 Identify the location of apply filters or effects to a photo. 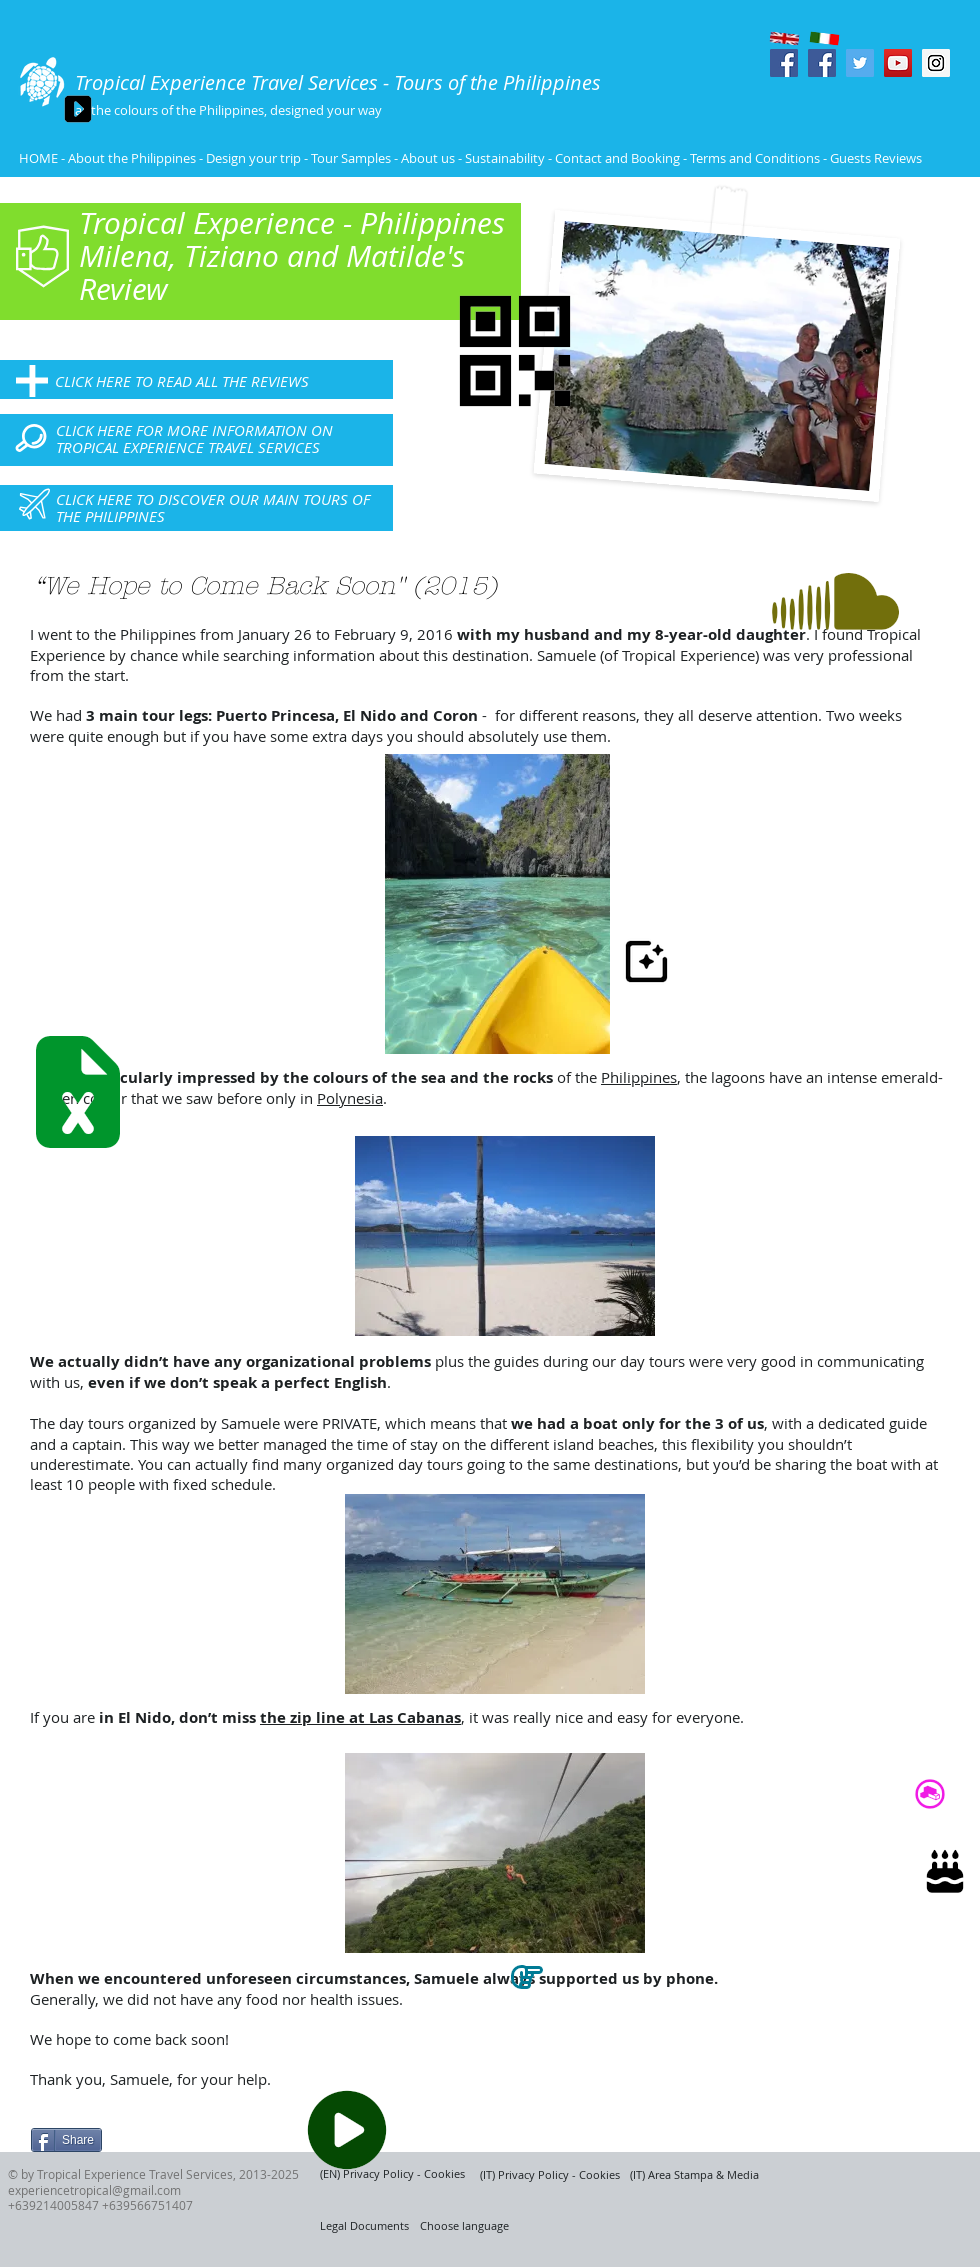
(646, 961).